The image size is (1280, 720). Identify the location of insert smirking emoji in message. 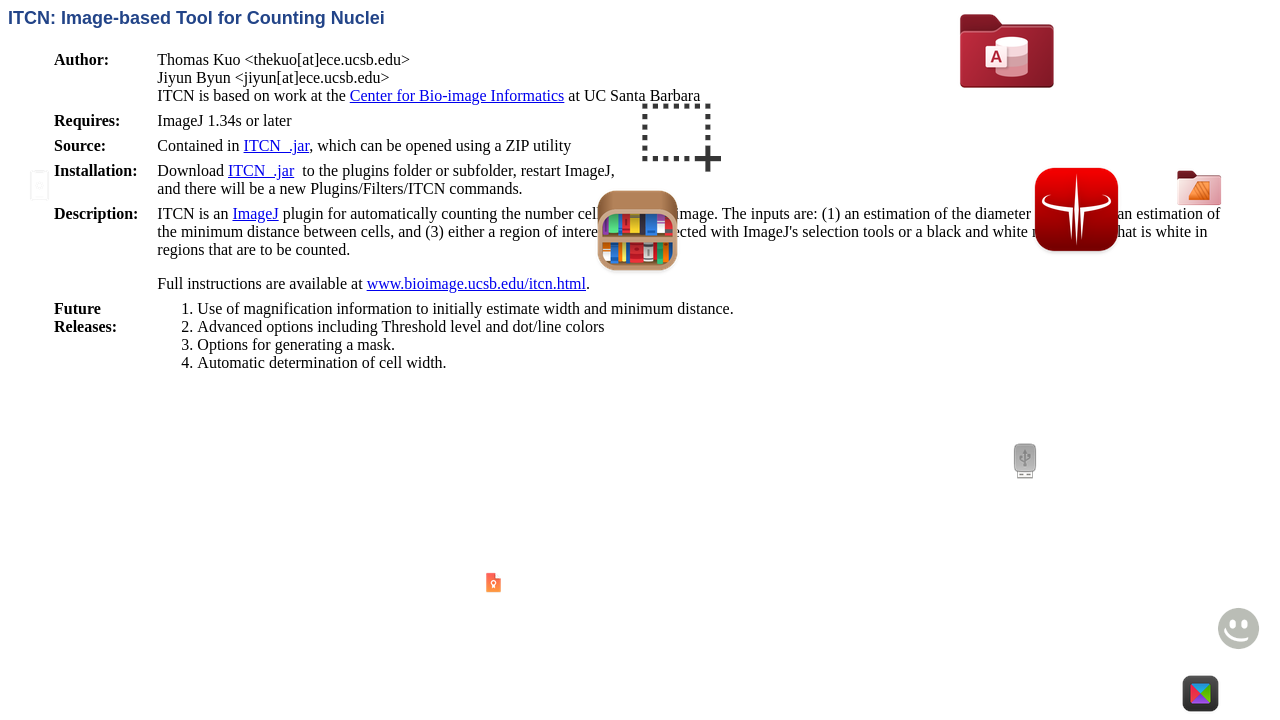
(1238, 628).